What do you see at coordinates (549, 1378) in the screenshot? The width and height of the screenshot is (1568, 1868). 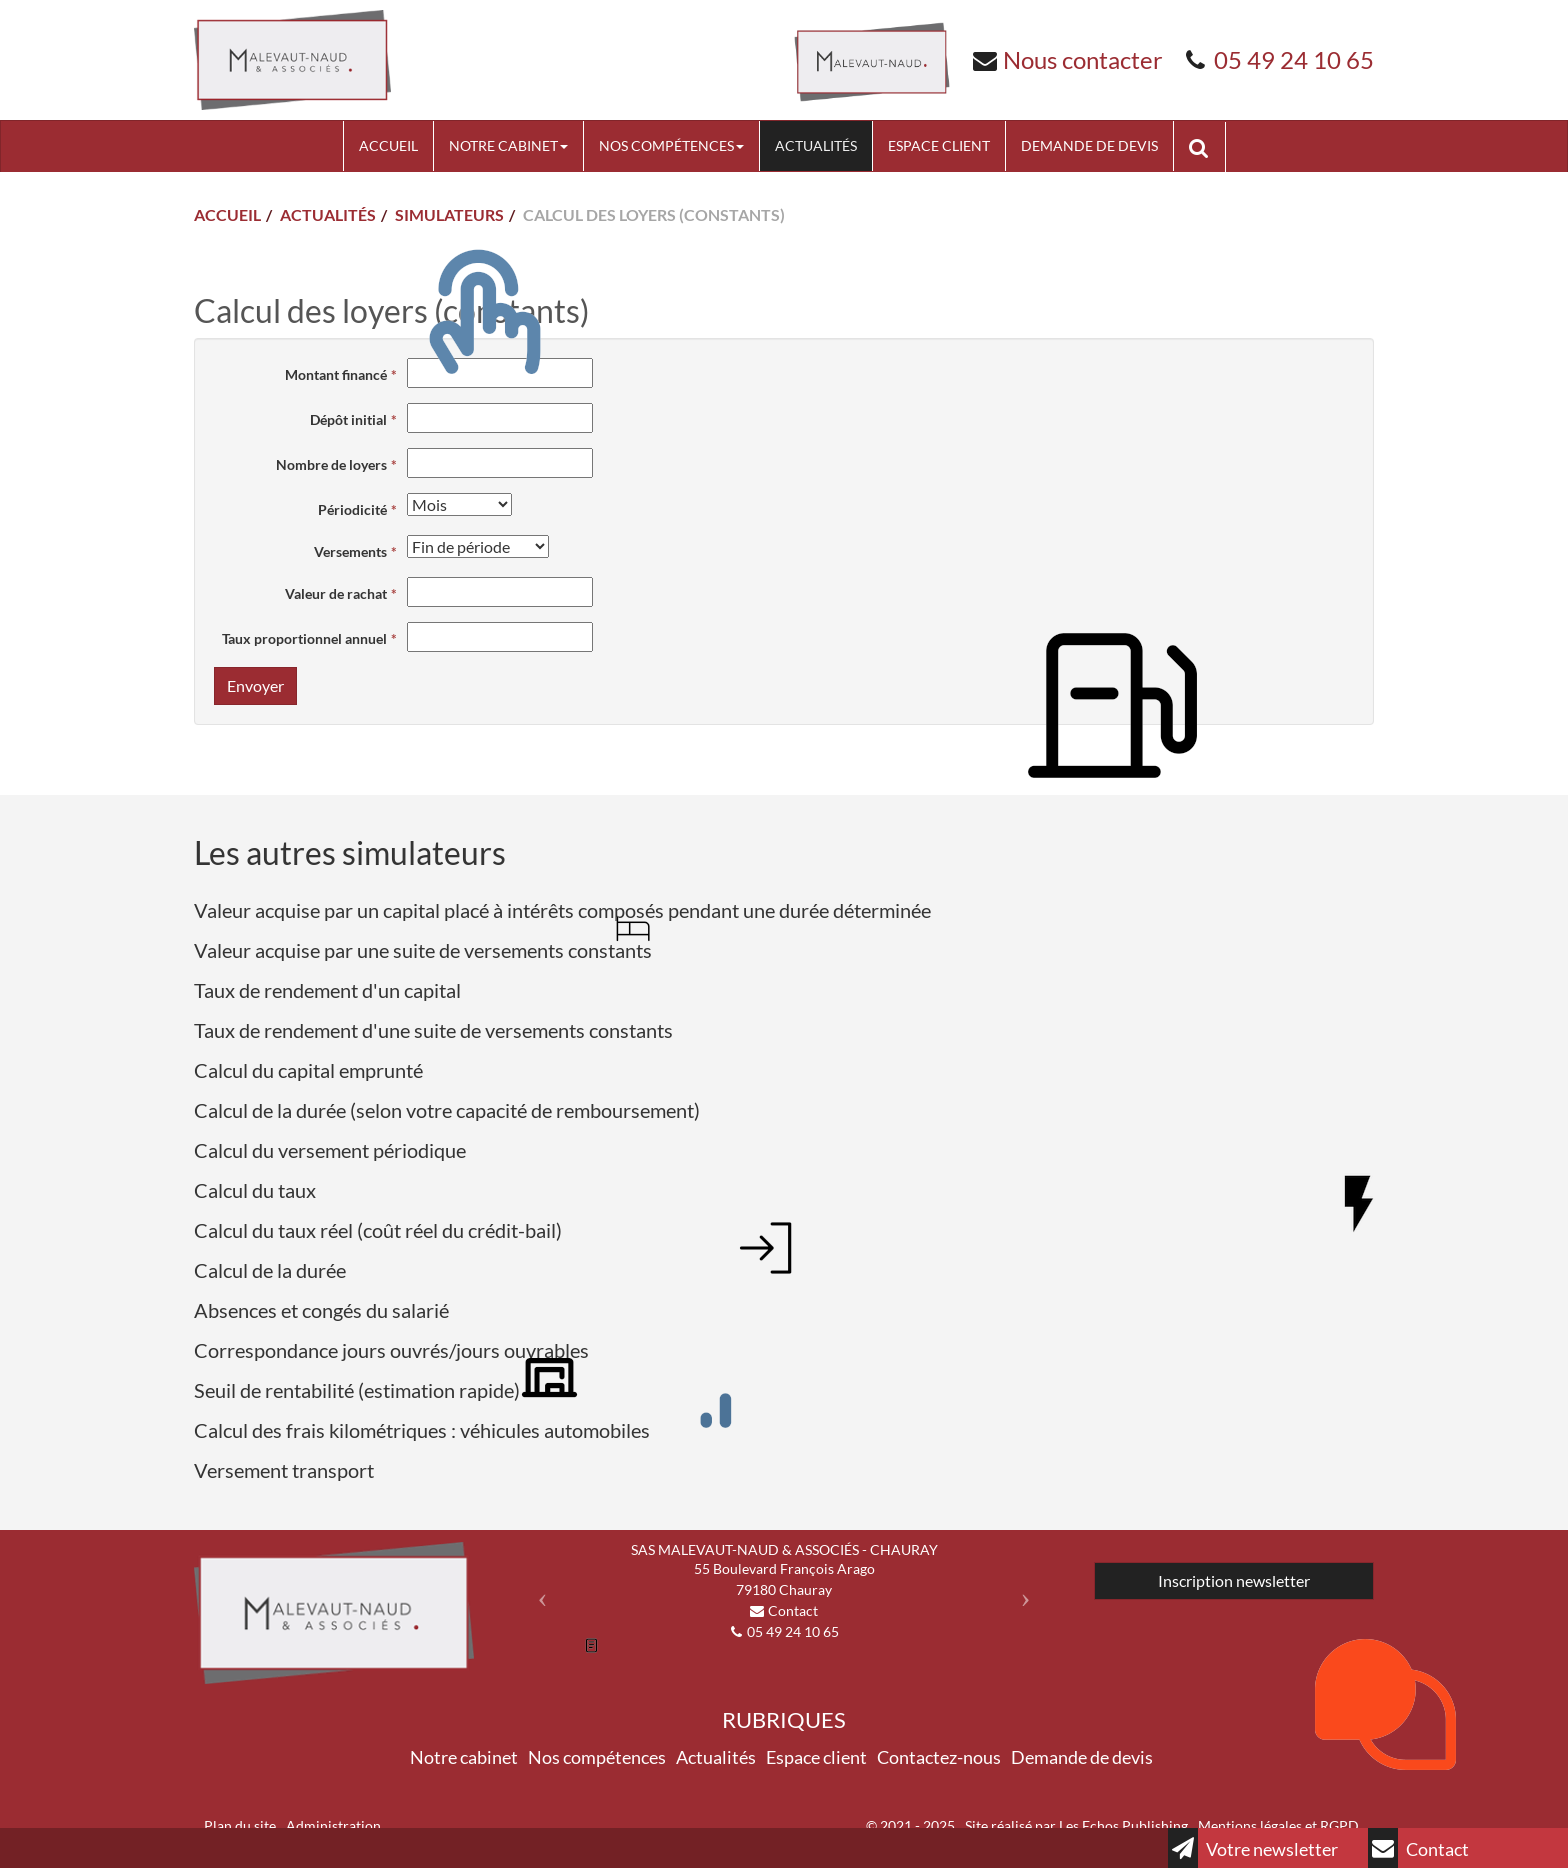 I see `open whiteboard or presentation mode` at bounding box center [549, 1378].